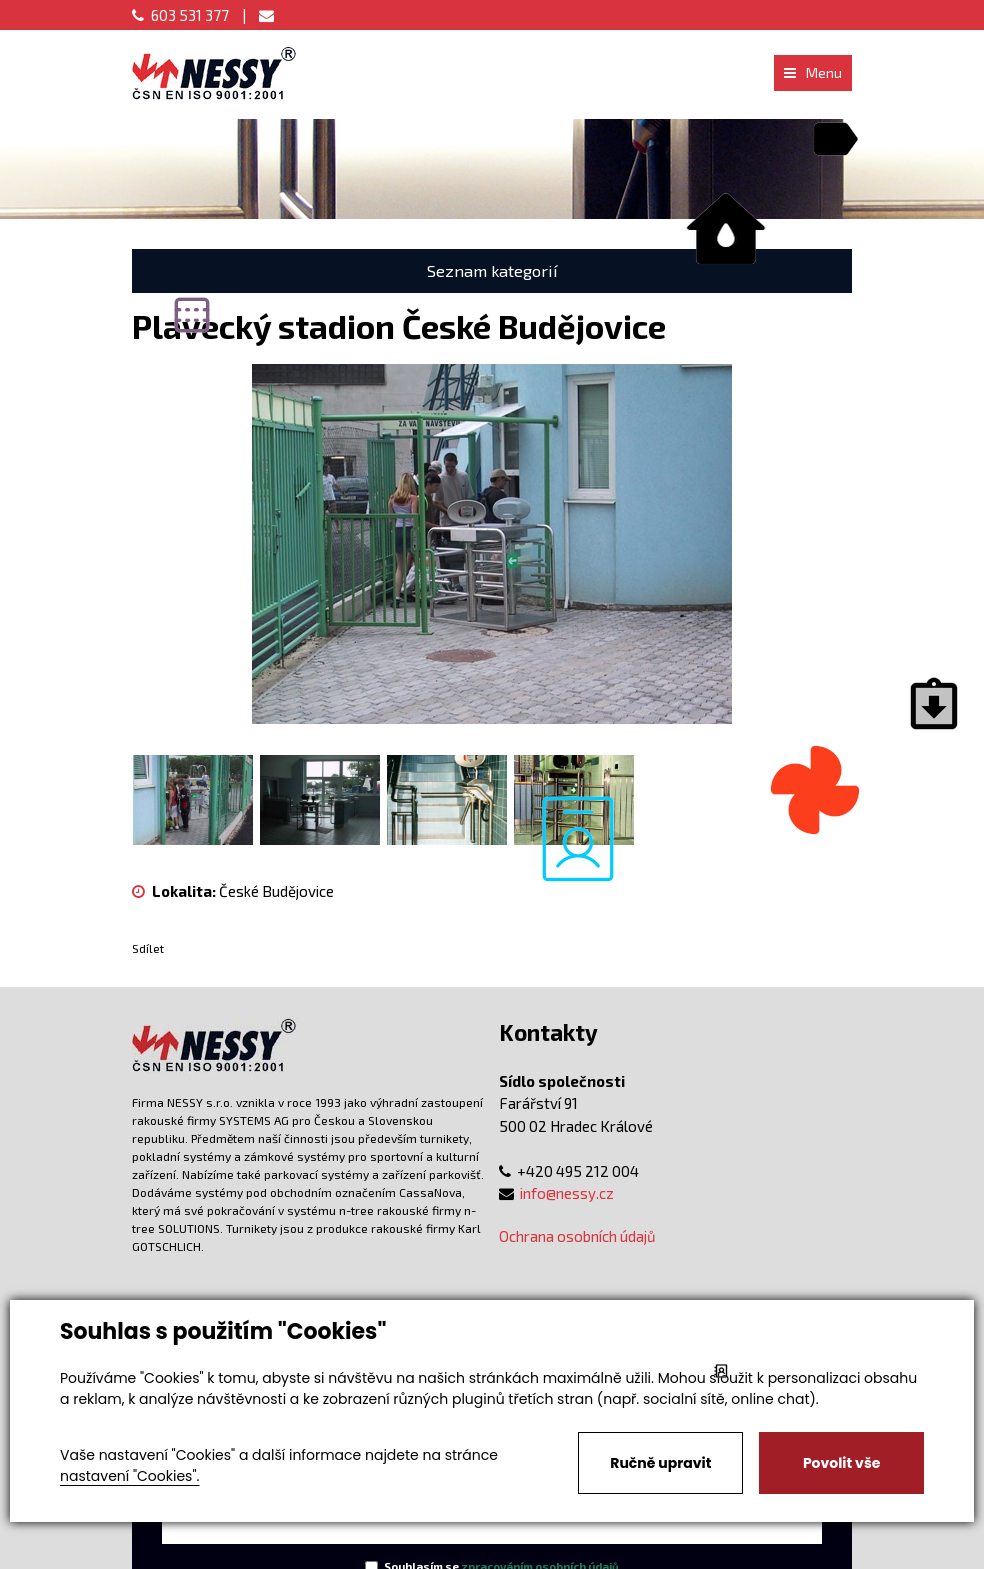 This screenshot has width=984, height=1569. Describe the element at coordinates (726, 230) in the screenshot. I see `indicates water damage or leak detected in home` at that location.